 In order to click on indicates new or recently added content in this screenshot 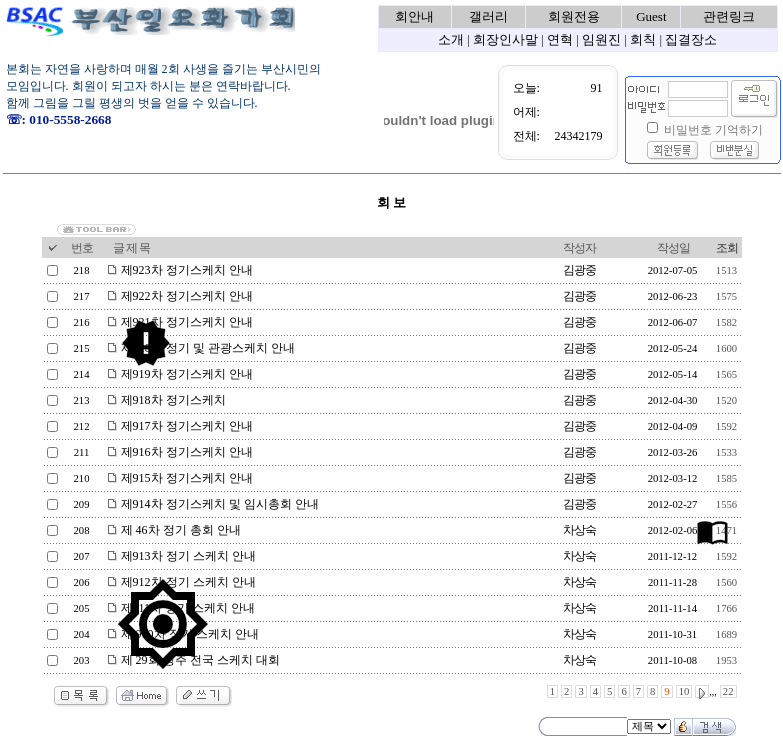, I will do `click(146, 343)`.